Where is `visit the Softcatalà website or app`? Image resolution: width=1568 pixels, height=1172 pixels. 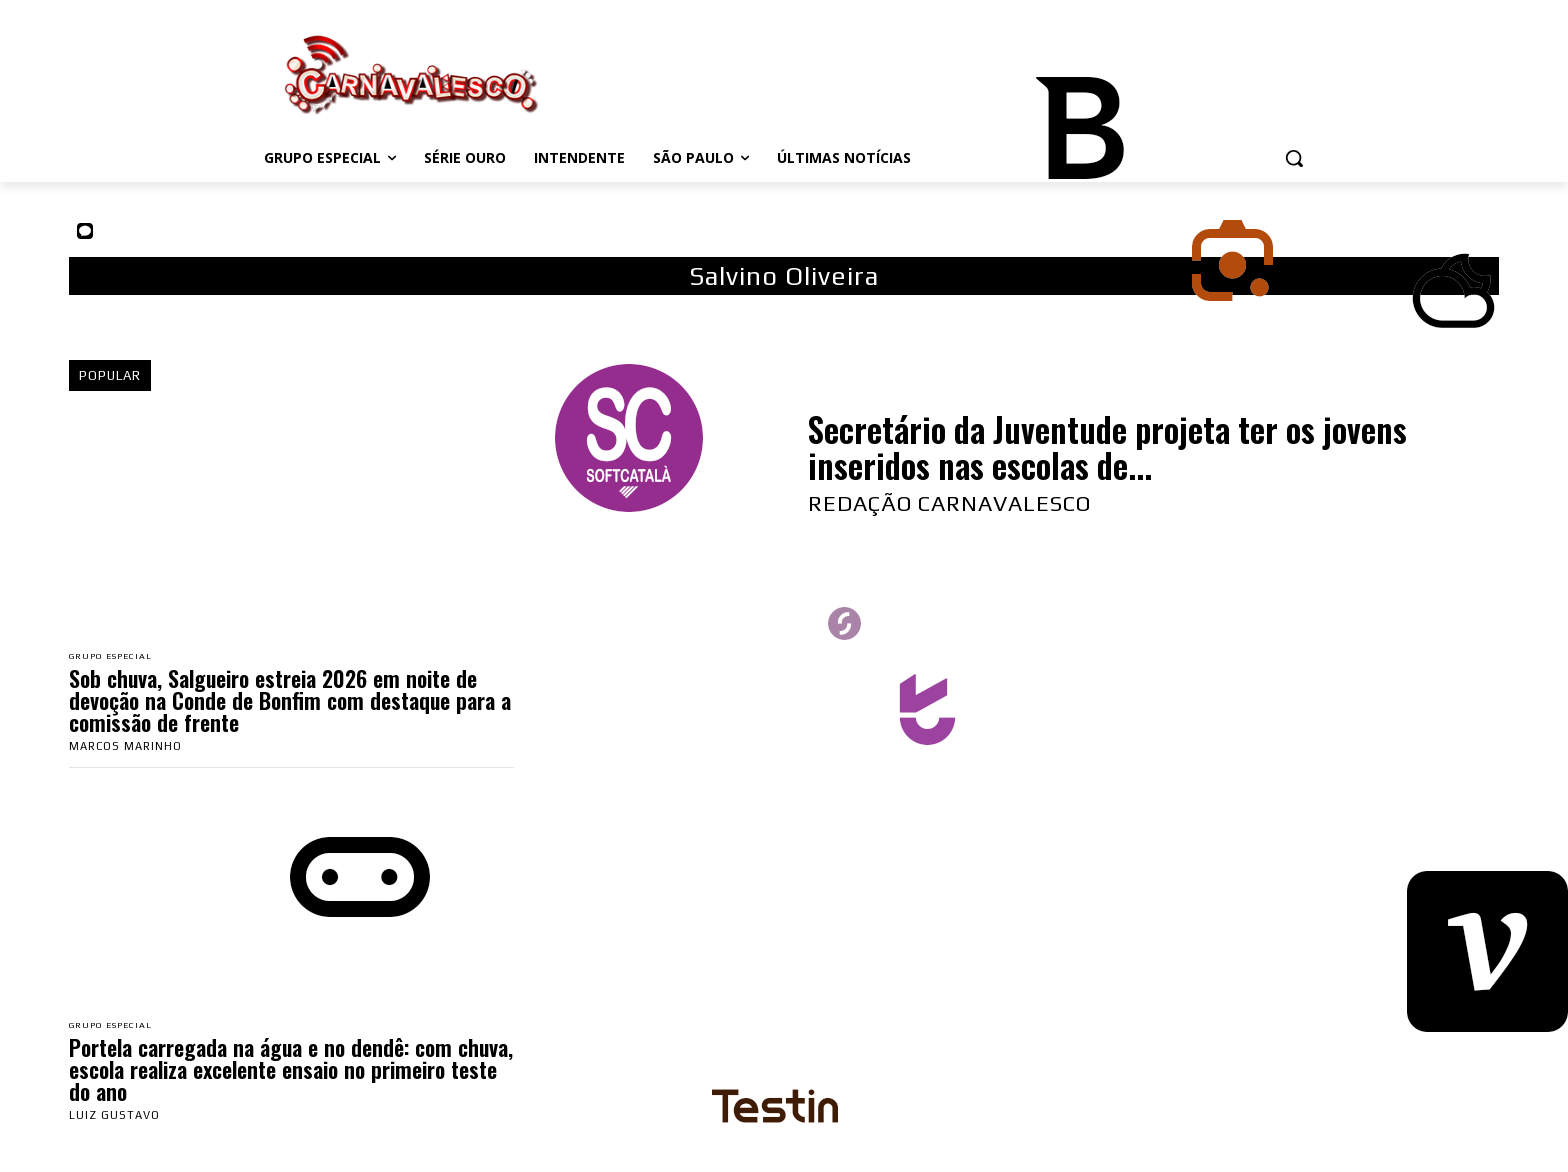 visit the Softcatalà website or app is located at coordinates (629, 438).